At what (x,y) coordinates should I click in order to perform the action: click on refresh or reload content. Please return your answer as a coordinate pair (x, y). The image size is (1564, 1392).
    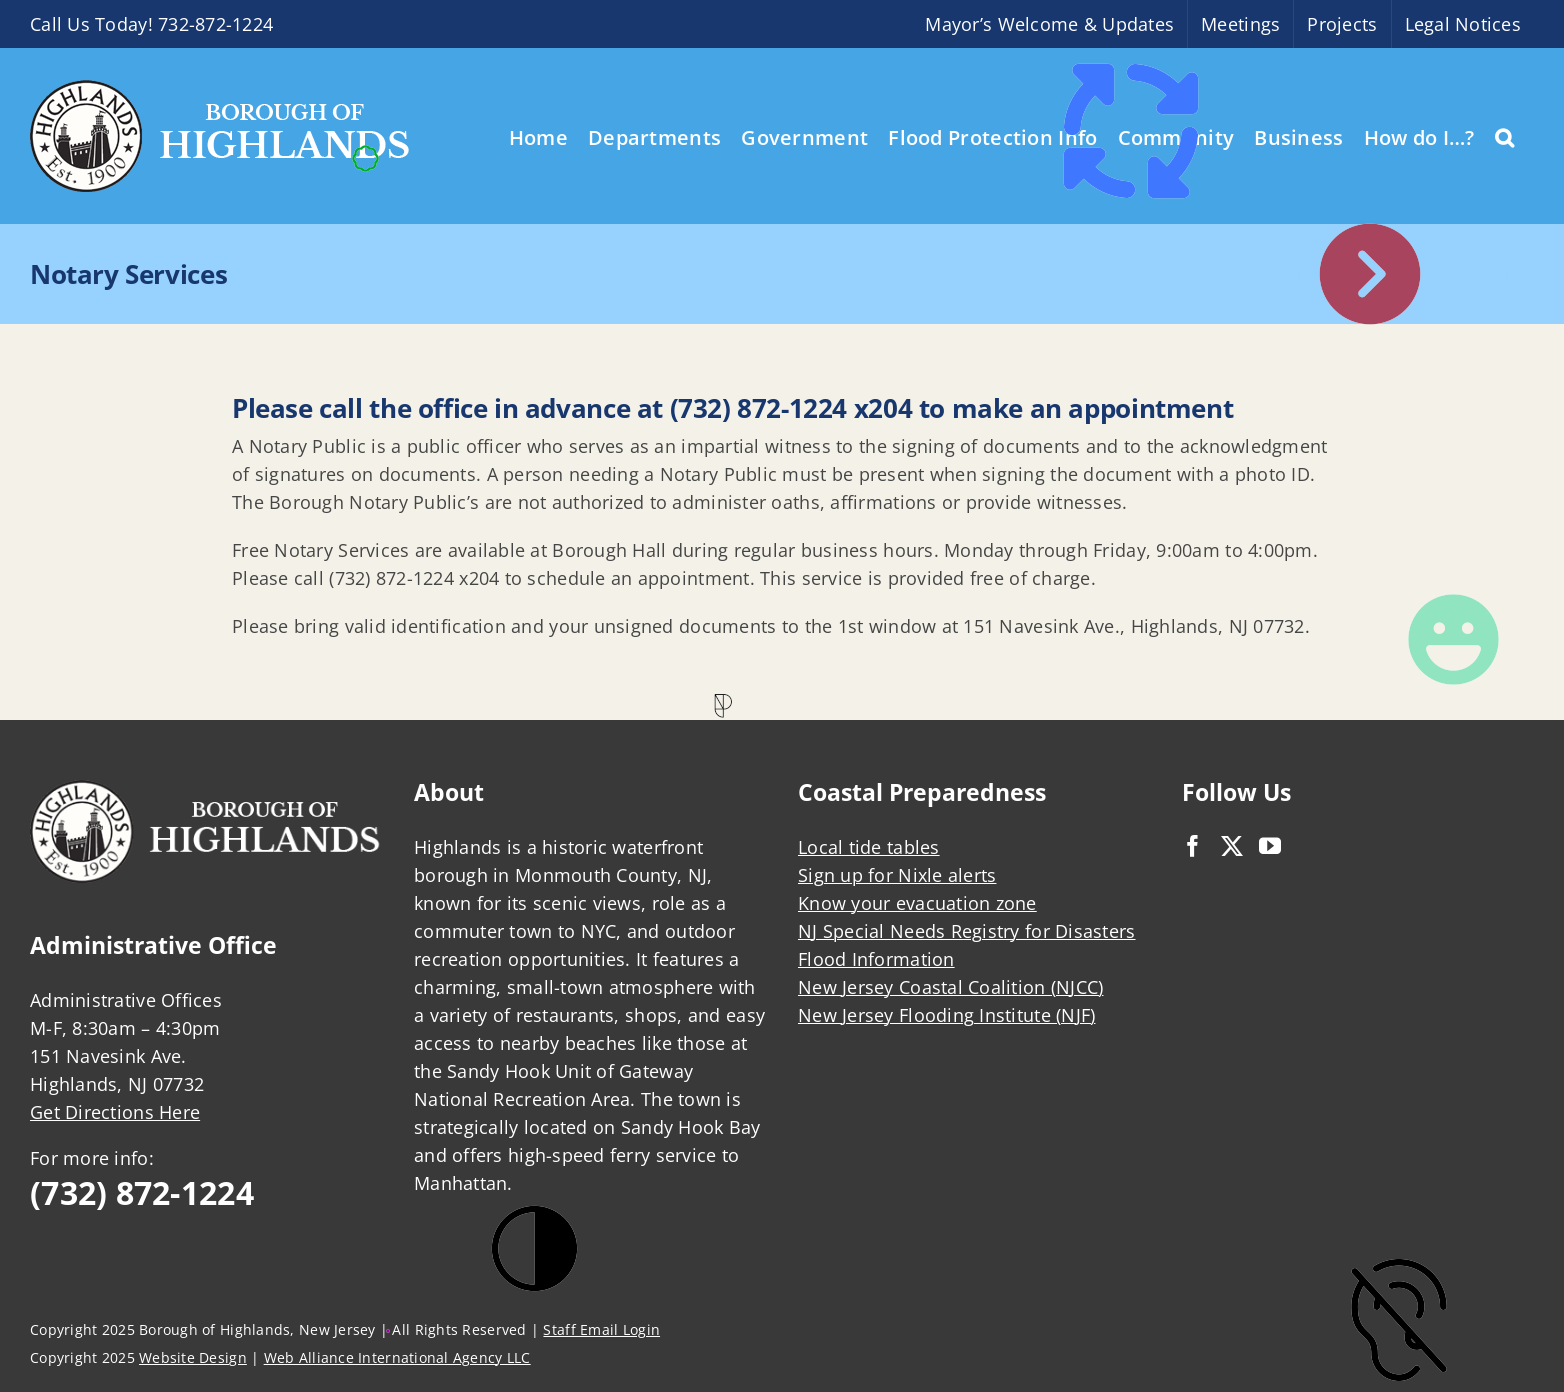
    Looking at the image, I should click on (1131, 131).